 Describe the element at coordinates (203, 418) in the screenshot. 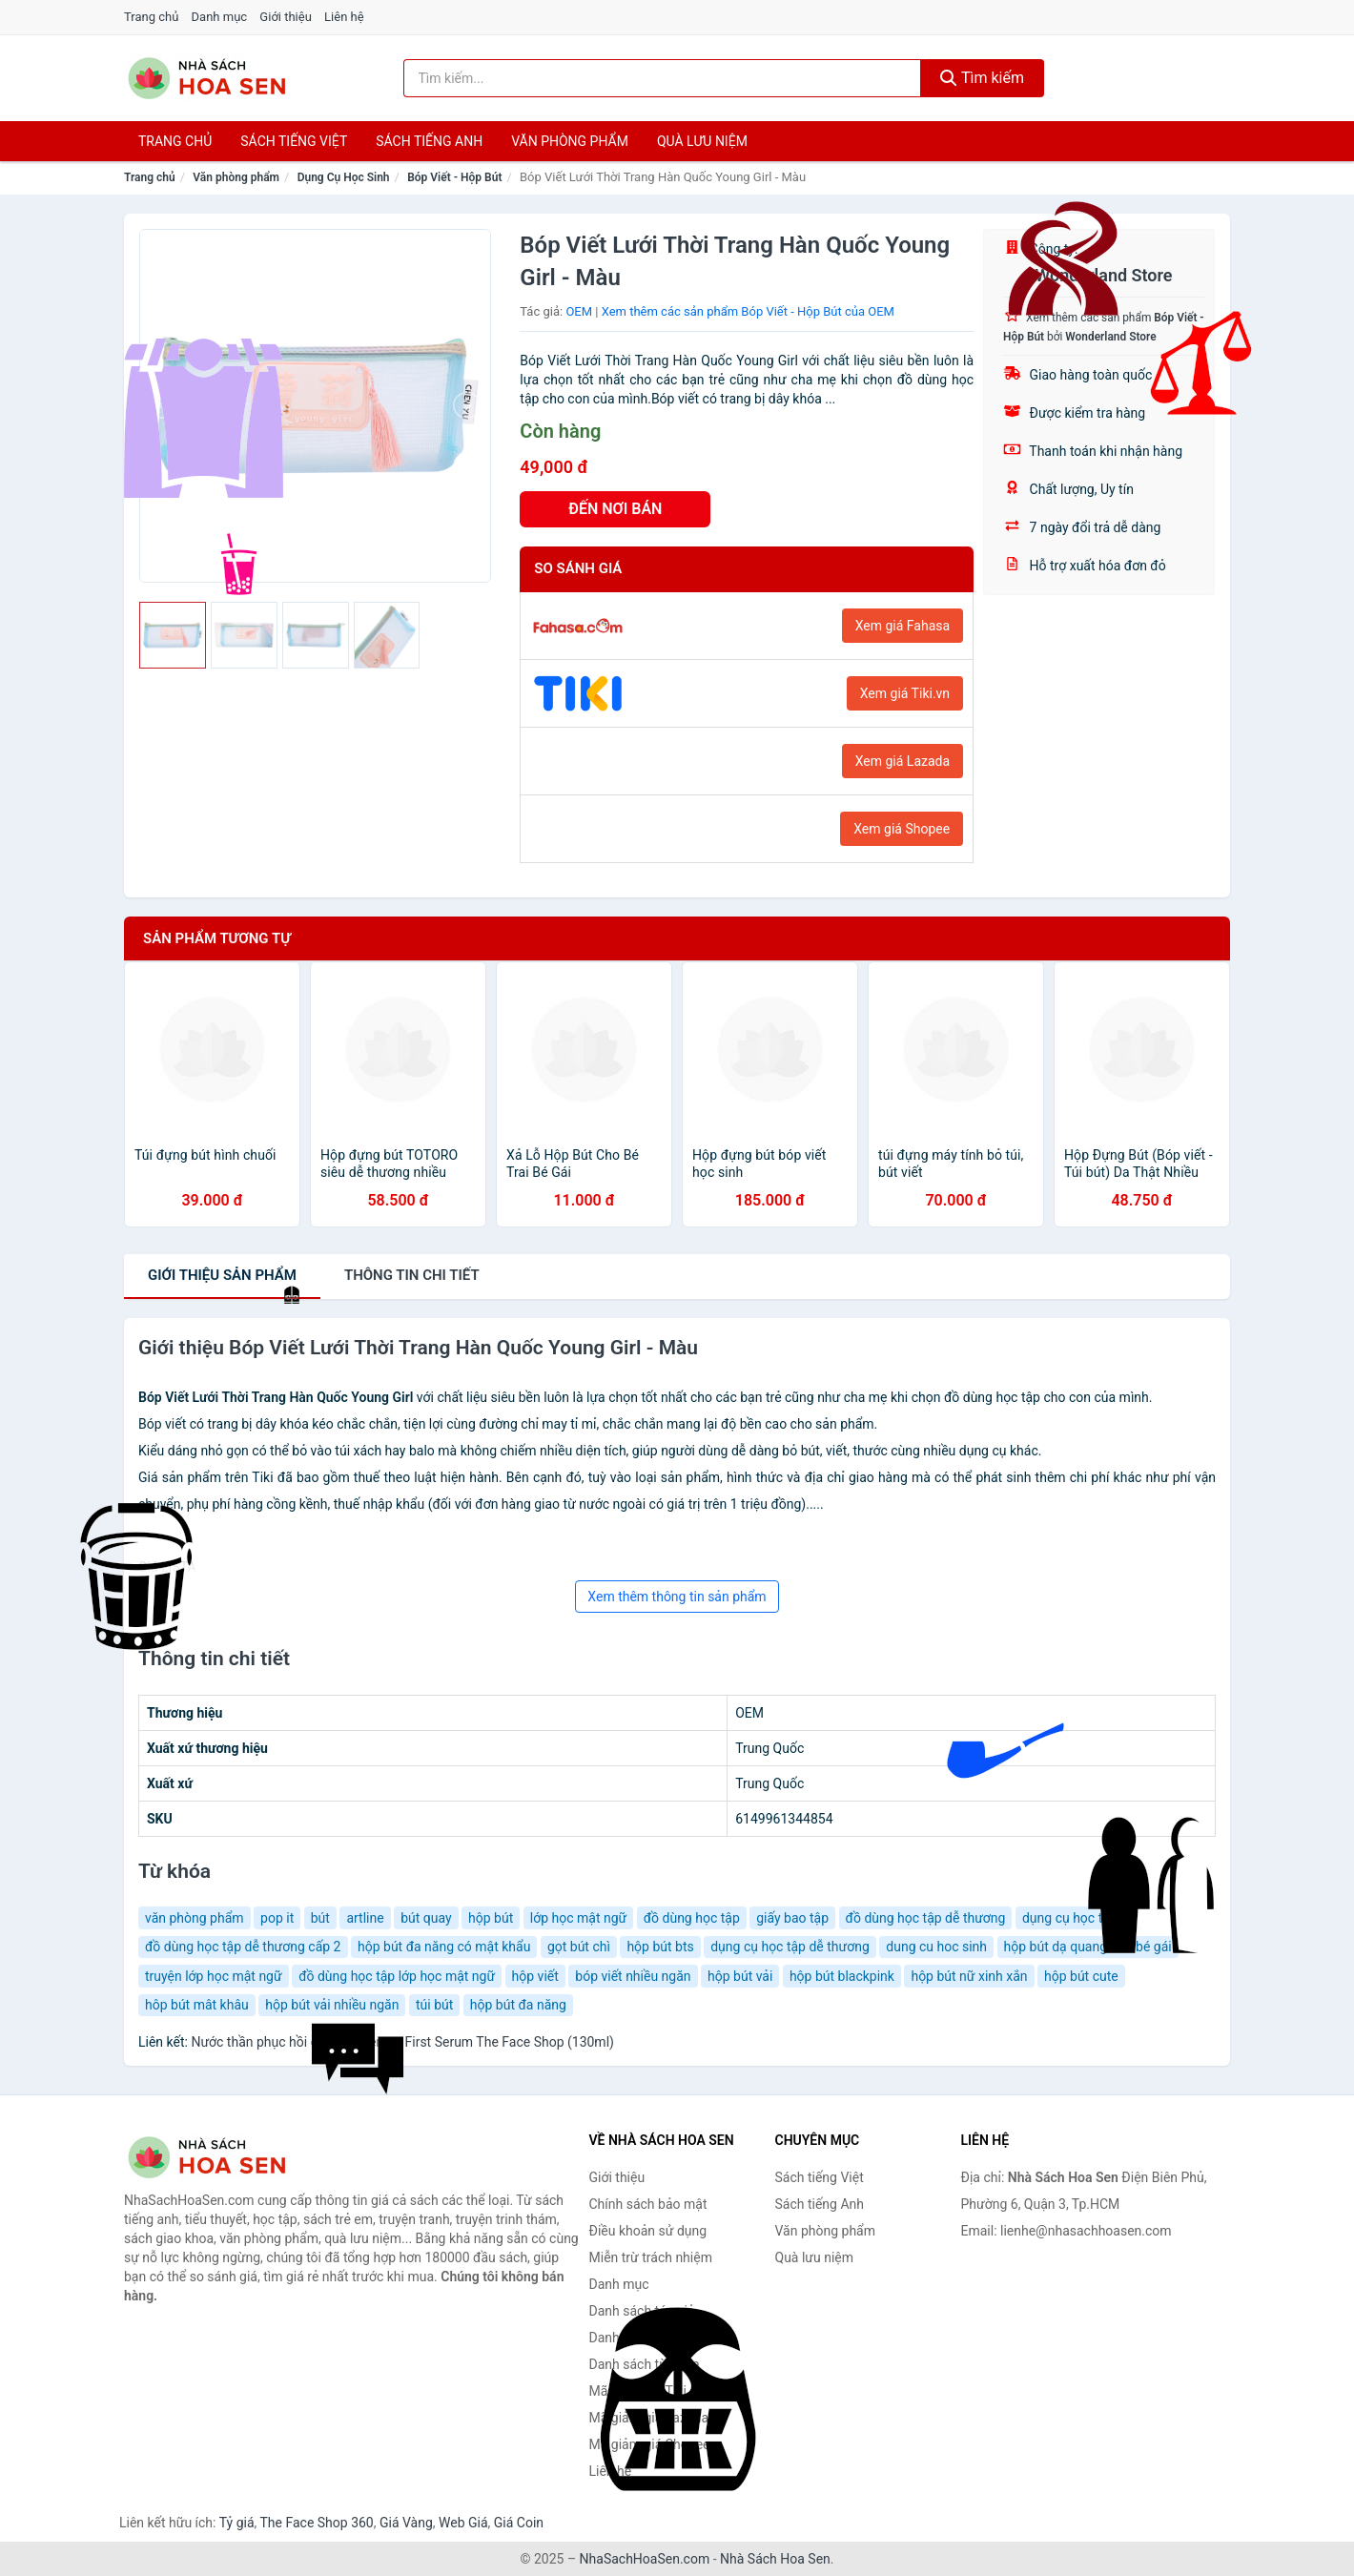

I see `equip basic armor or clothing item` at that location.